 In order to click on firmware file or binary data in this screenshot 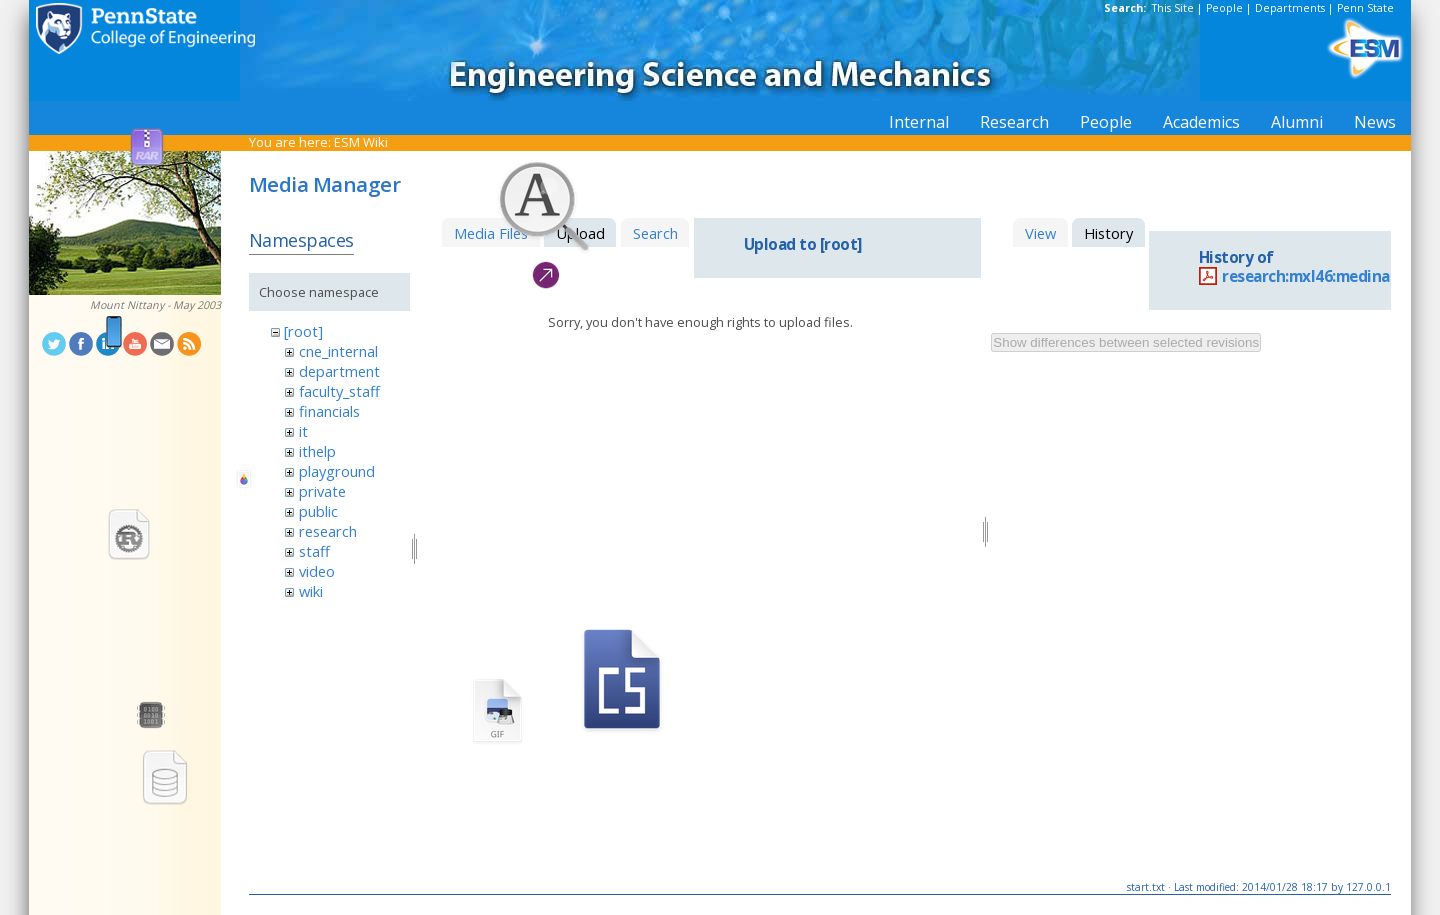, I will do `click(151, 715)`.